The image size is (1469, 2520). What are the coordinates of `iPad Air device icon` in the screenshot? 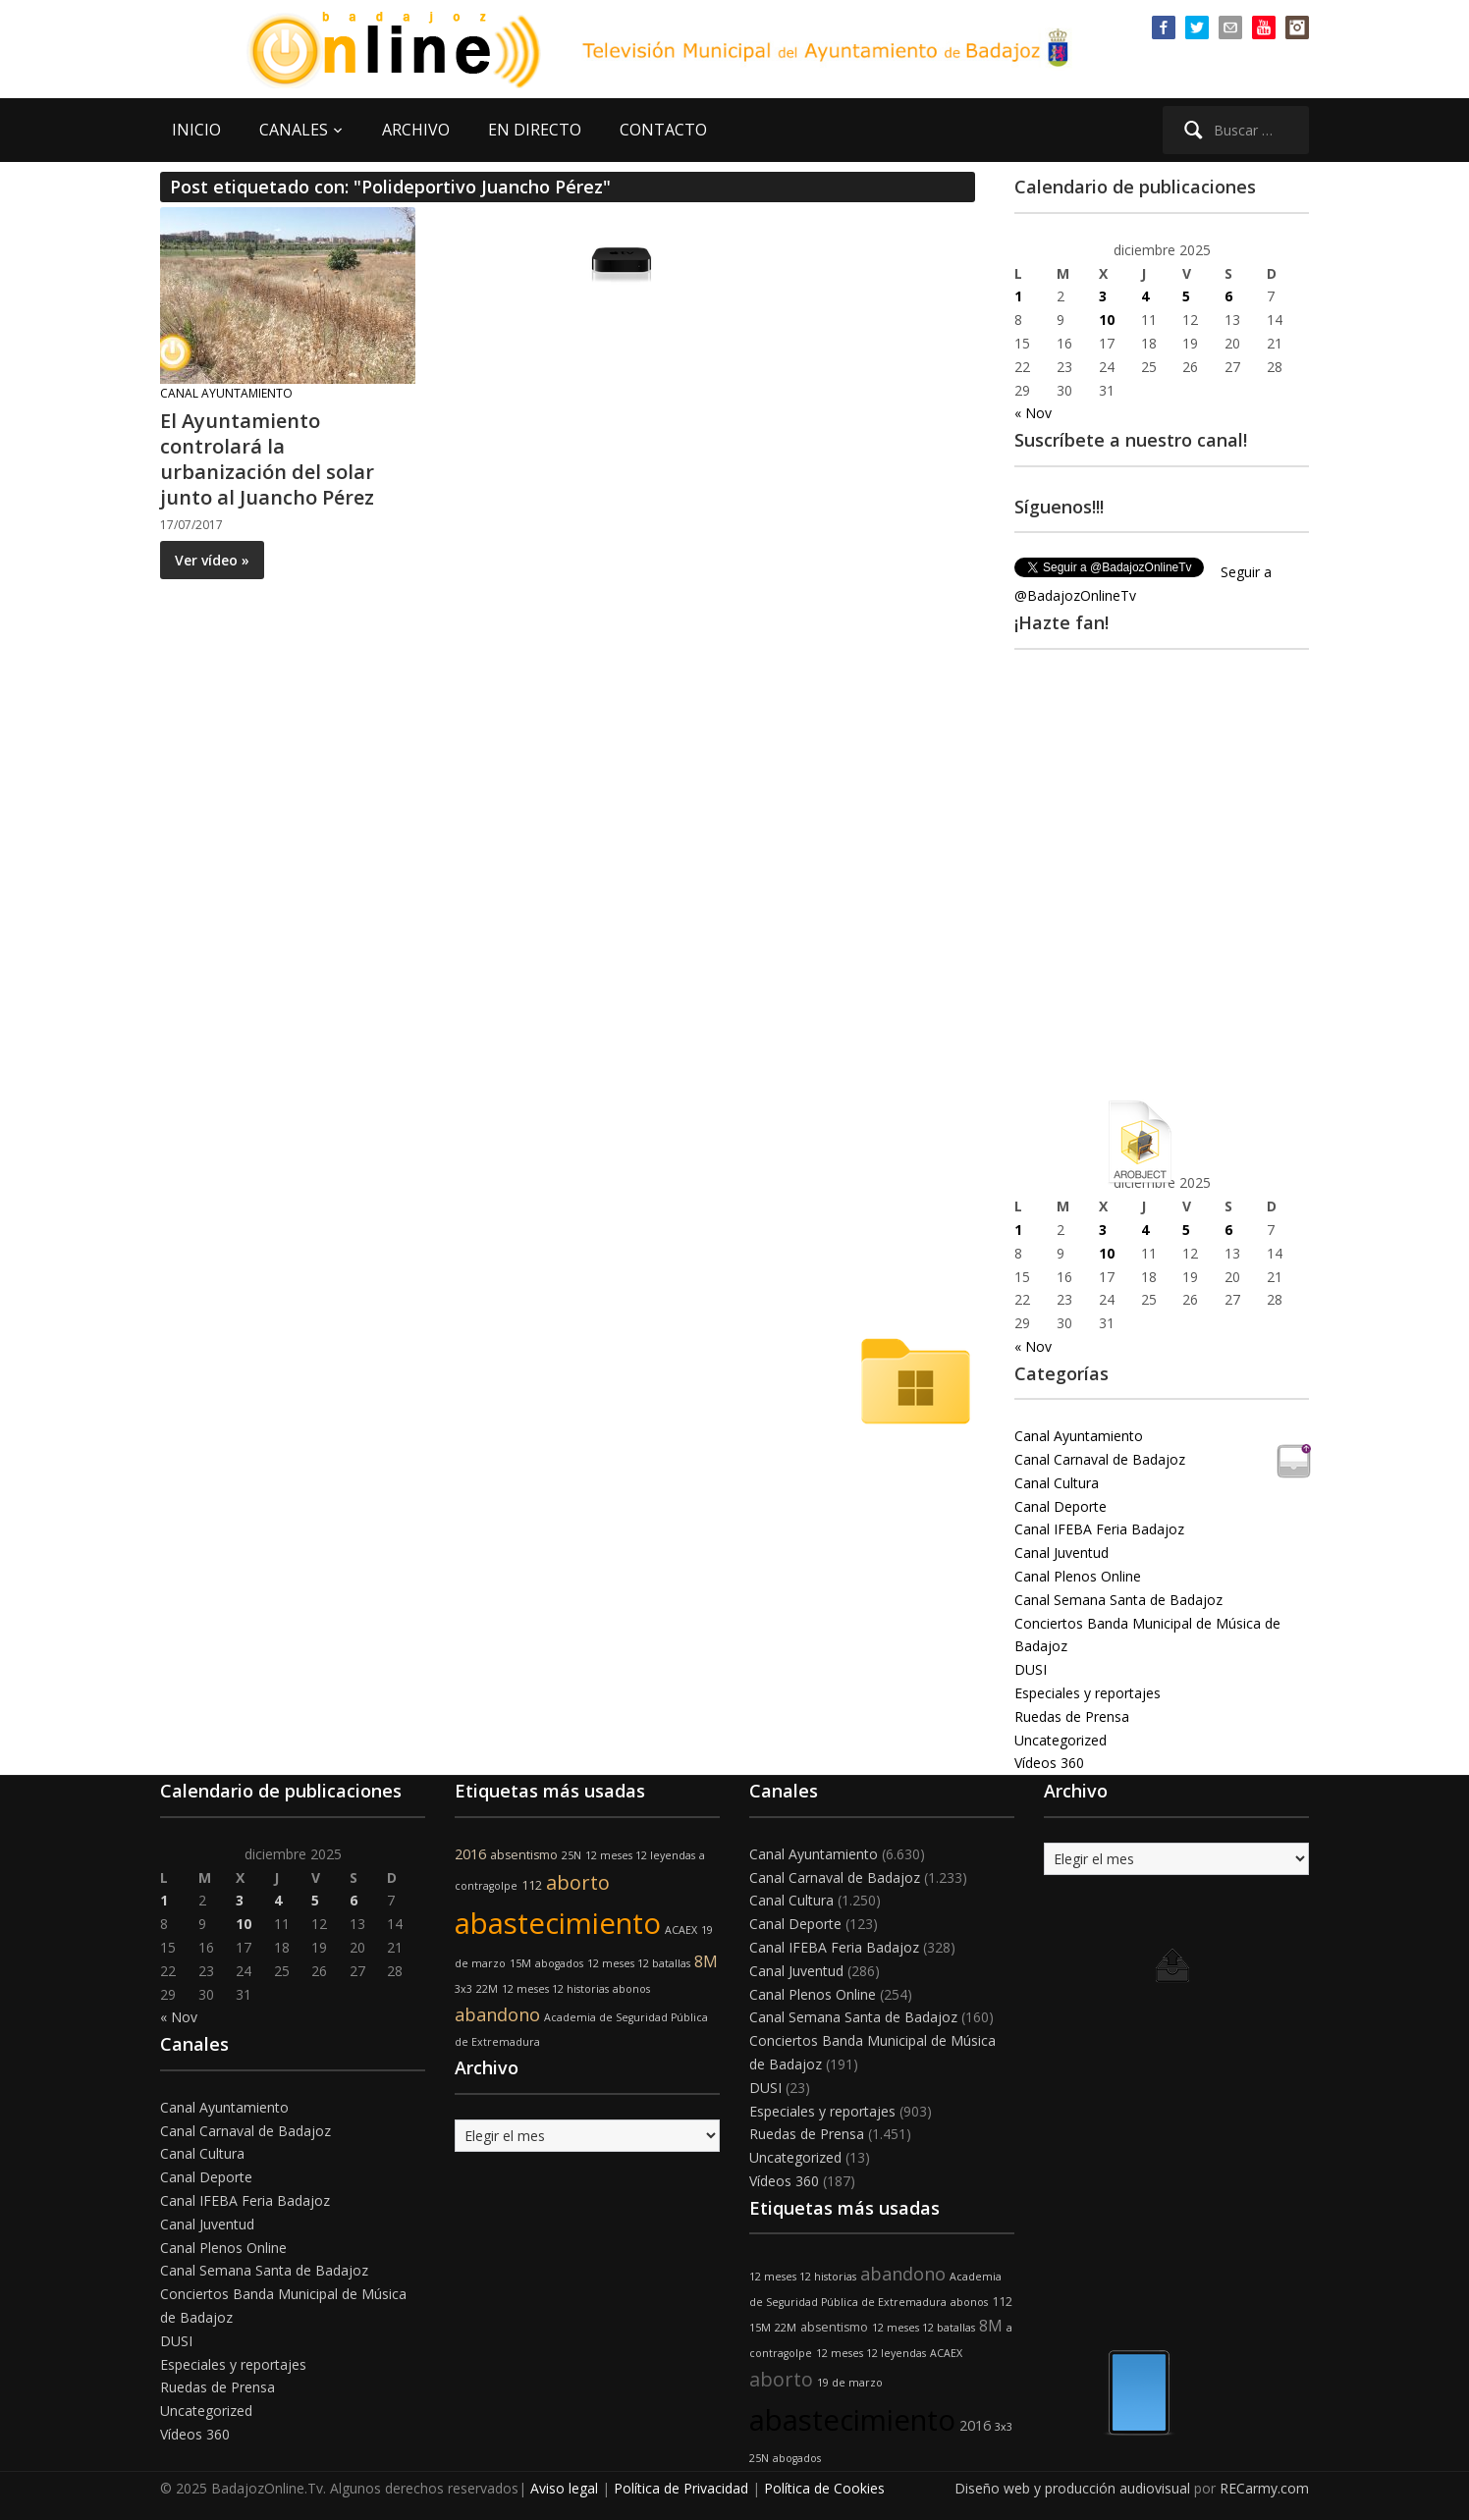 It's located at (1139, 2393).